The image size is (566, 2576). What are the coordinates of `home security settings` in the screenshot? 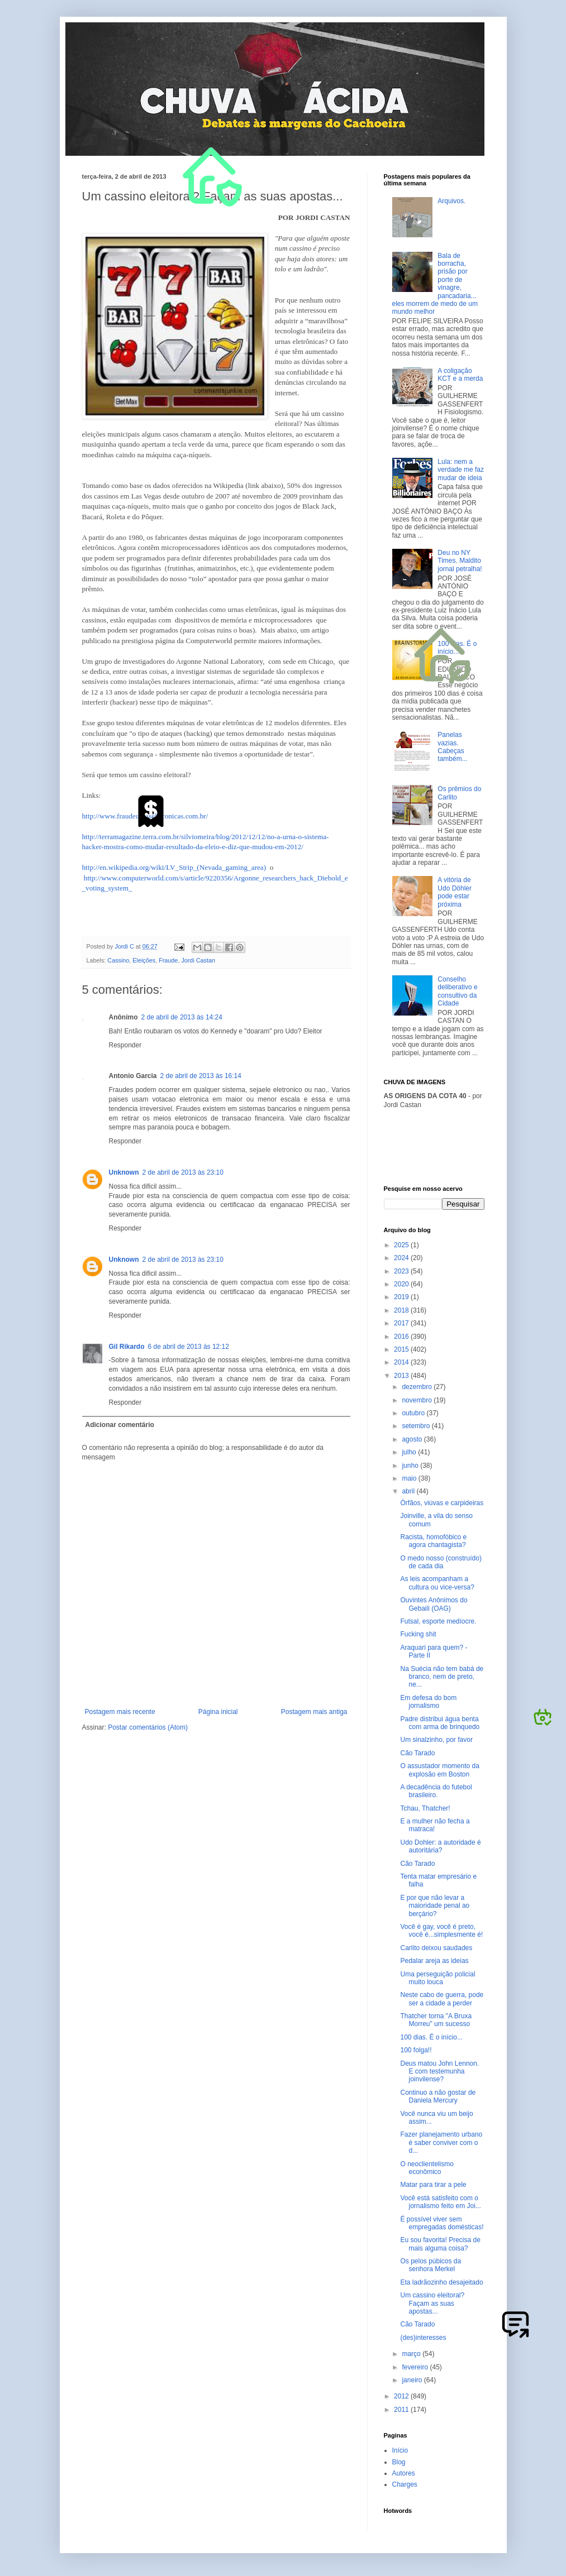 It's located at (211, 175).